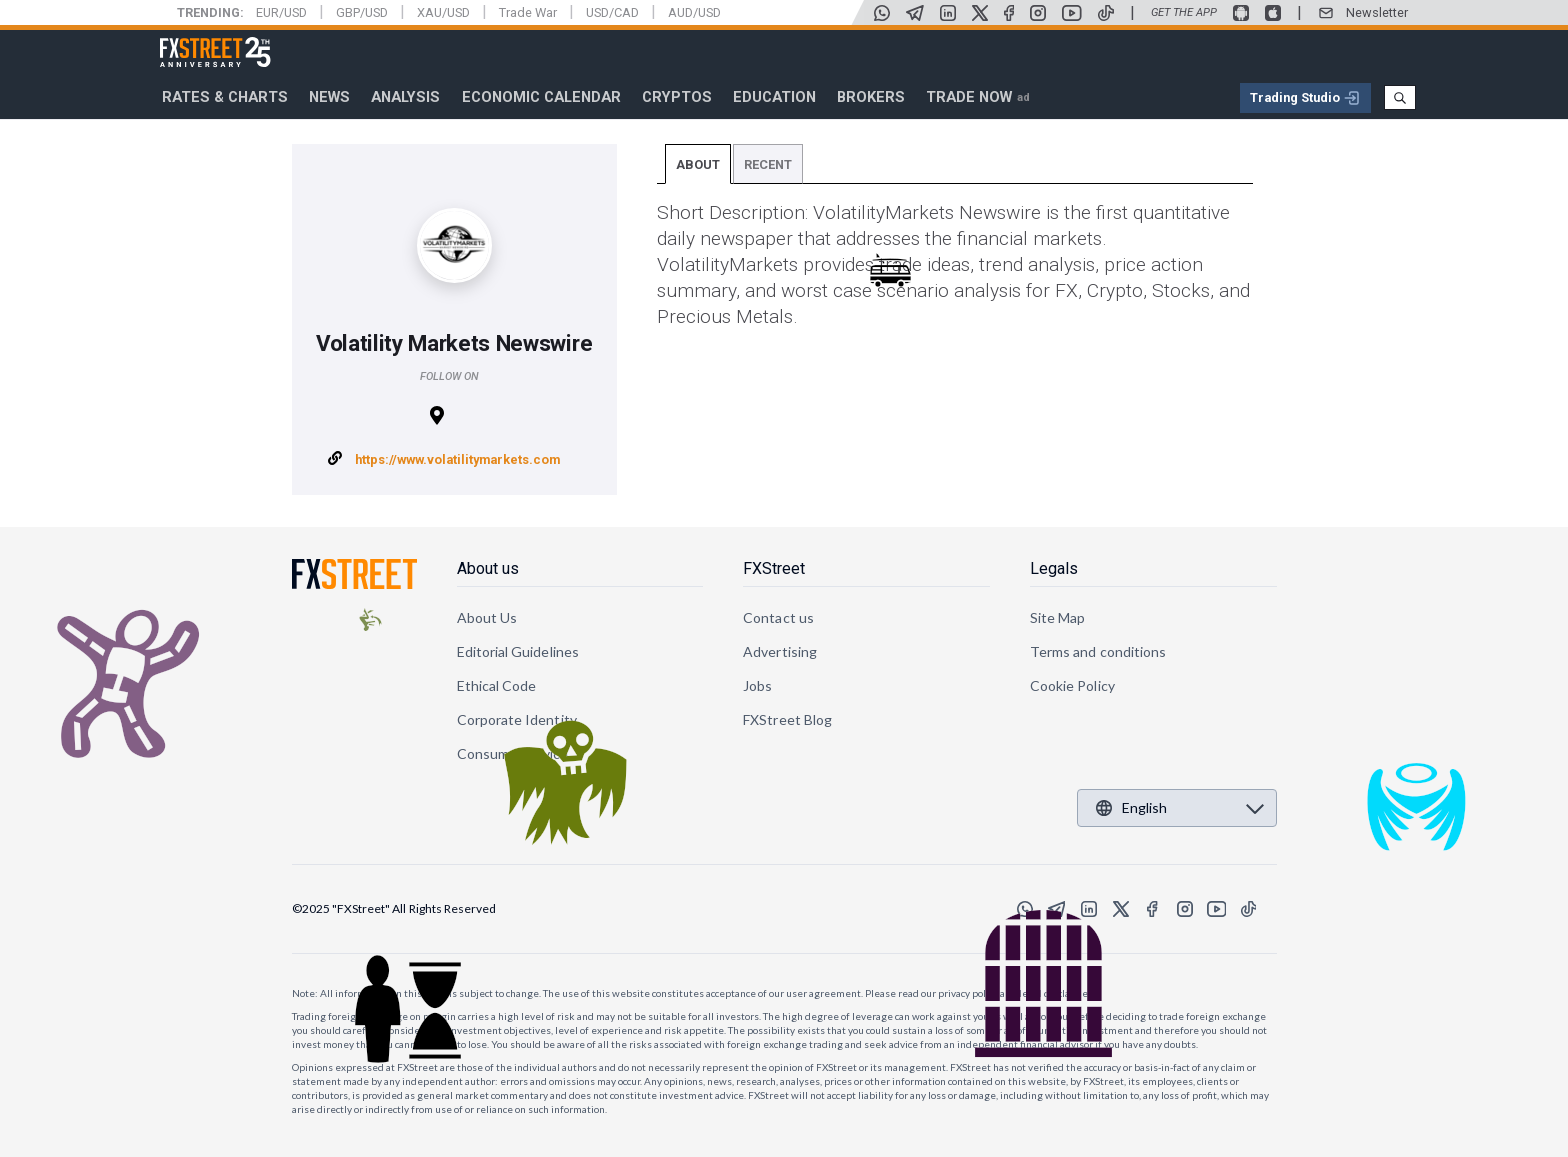 The image size is (1568, 1157). I want to click on view character anatomy or internal stats, so click(128, 684).